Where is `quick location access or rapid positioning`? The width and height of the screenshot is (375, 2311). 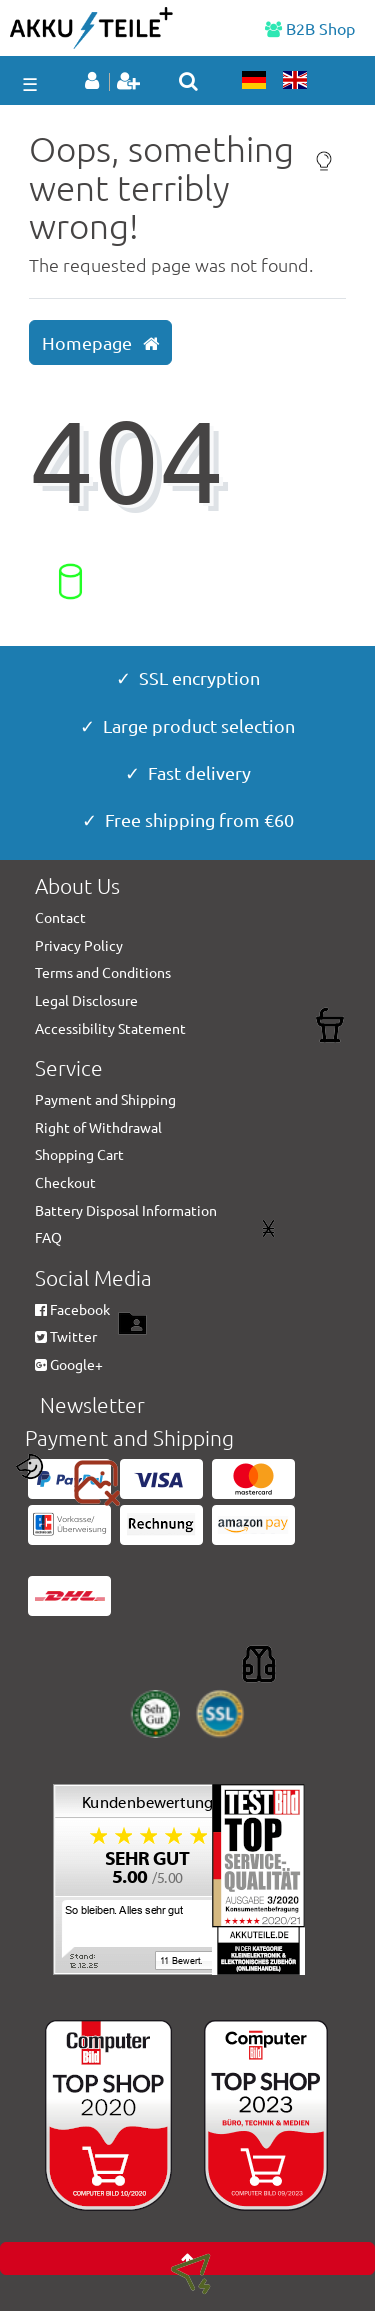 quick location access or rapid positioning is located at coordinates (191, 2273).